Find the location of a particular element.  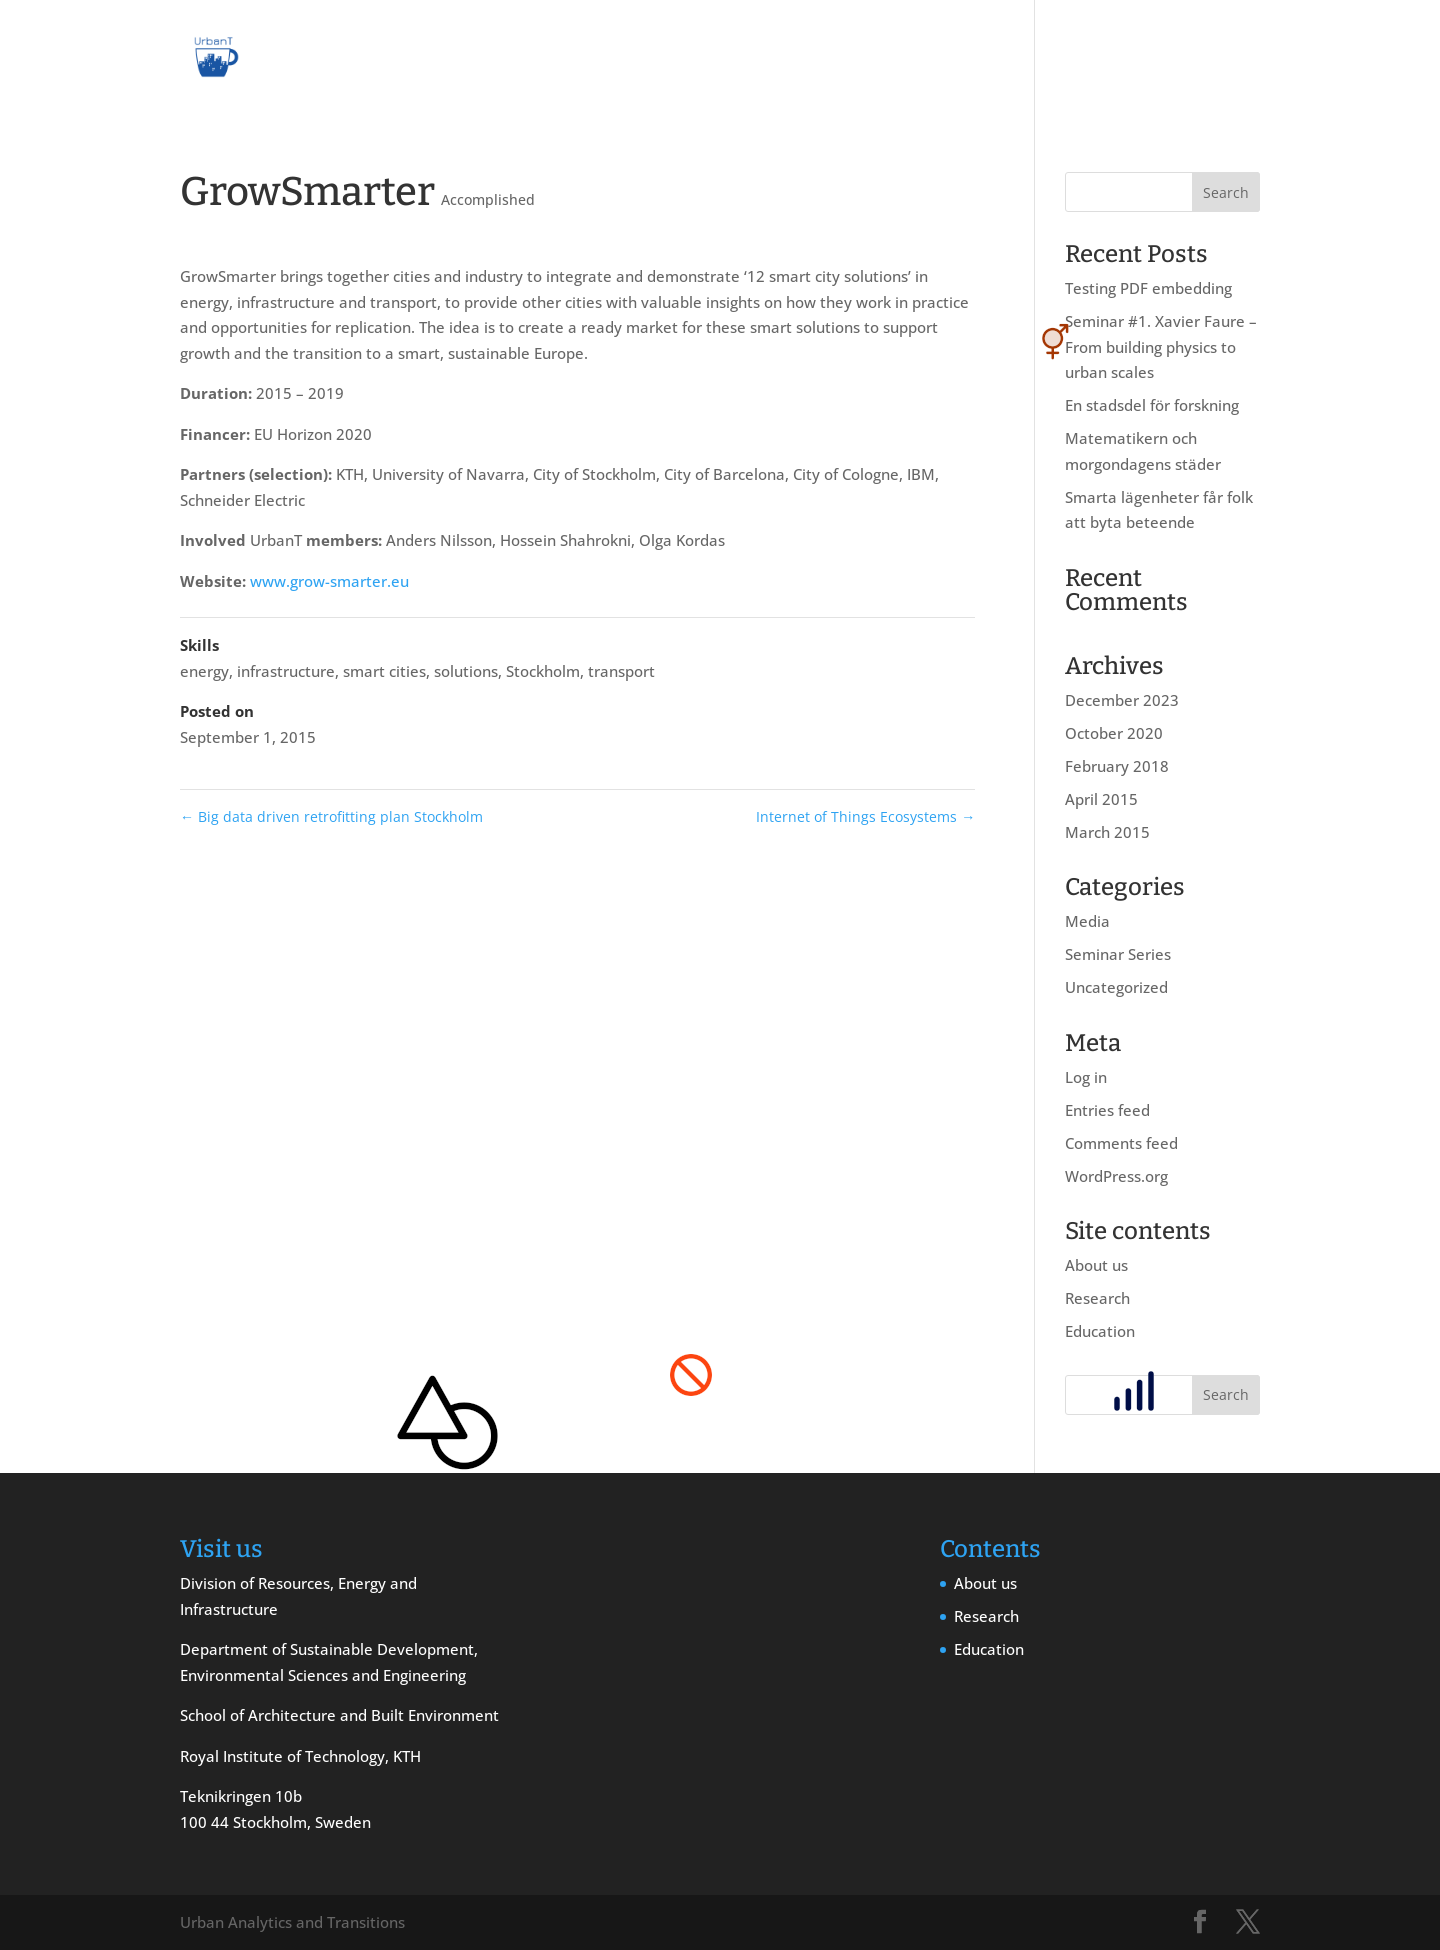

indicates a blocked or prohibited action is located at coordinates (691, 1375).